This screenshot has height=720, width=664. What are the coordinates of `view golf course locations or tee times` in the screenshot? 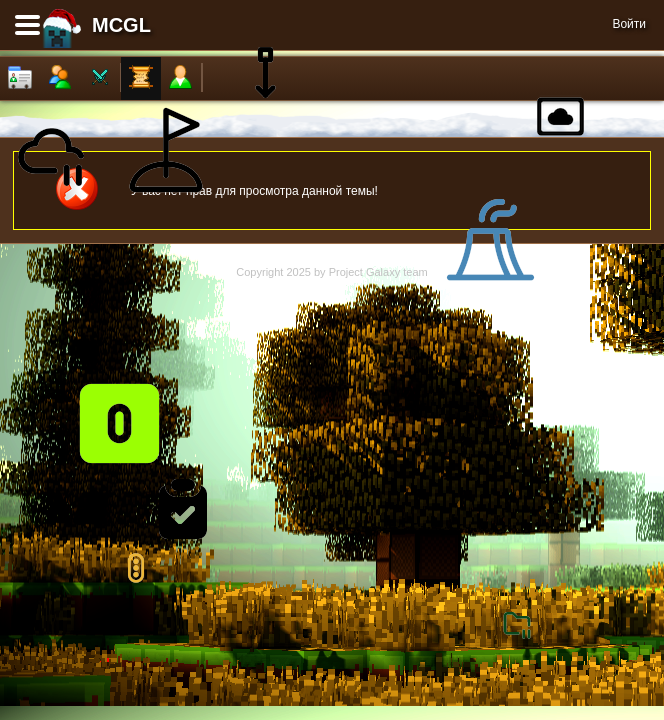 It's located at (166, 150).